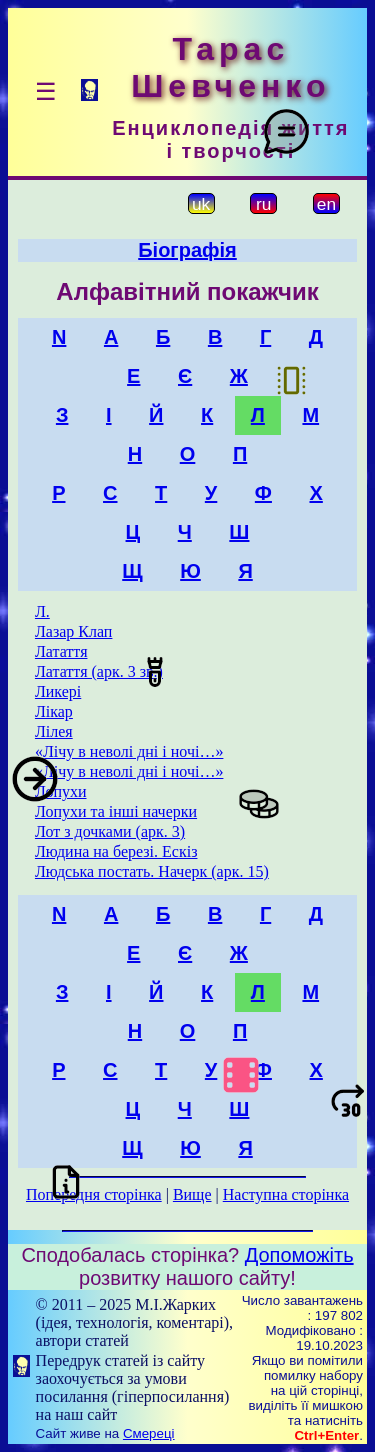 This screenshot has height=1452, width=375. I want to click on view your coin balance or currency, so click(259, 804).